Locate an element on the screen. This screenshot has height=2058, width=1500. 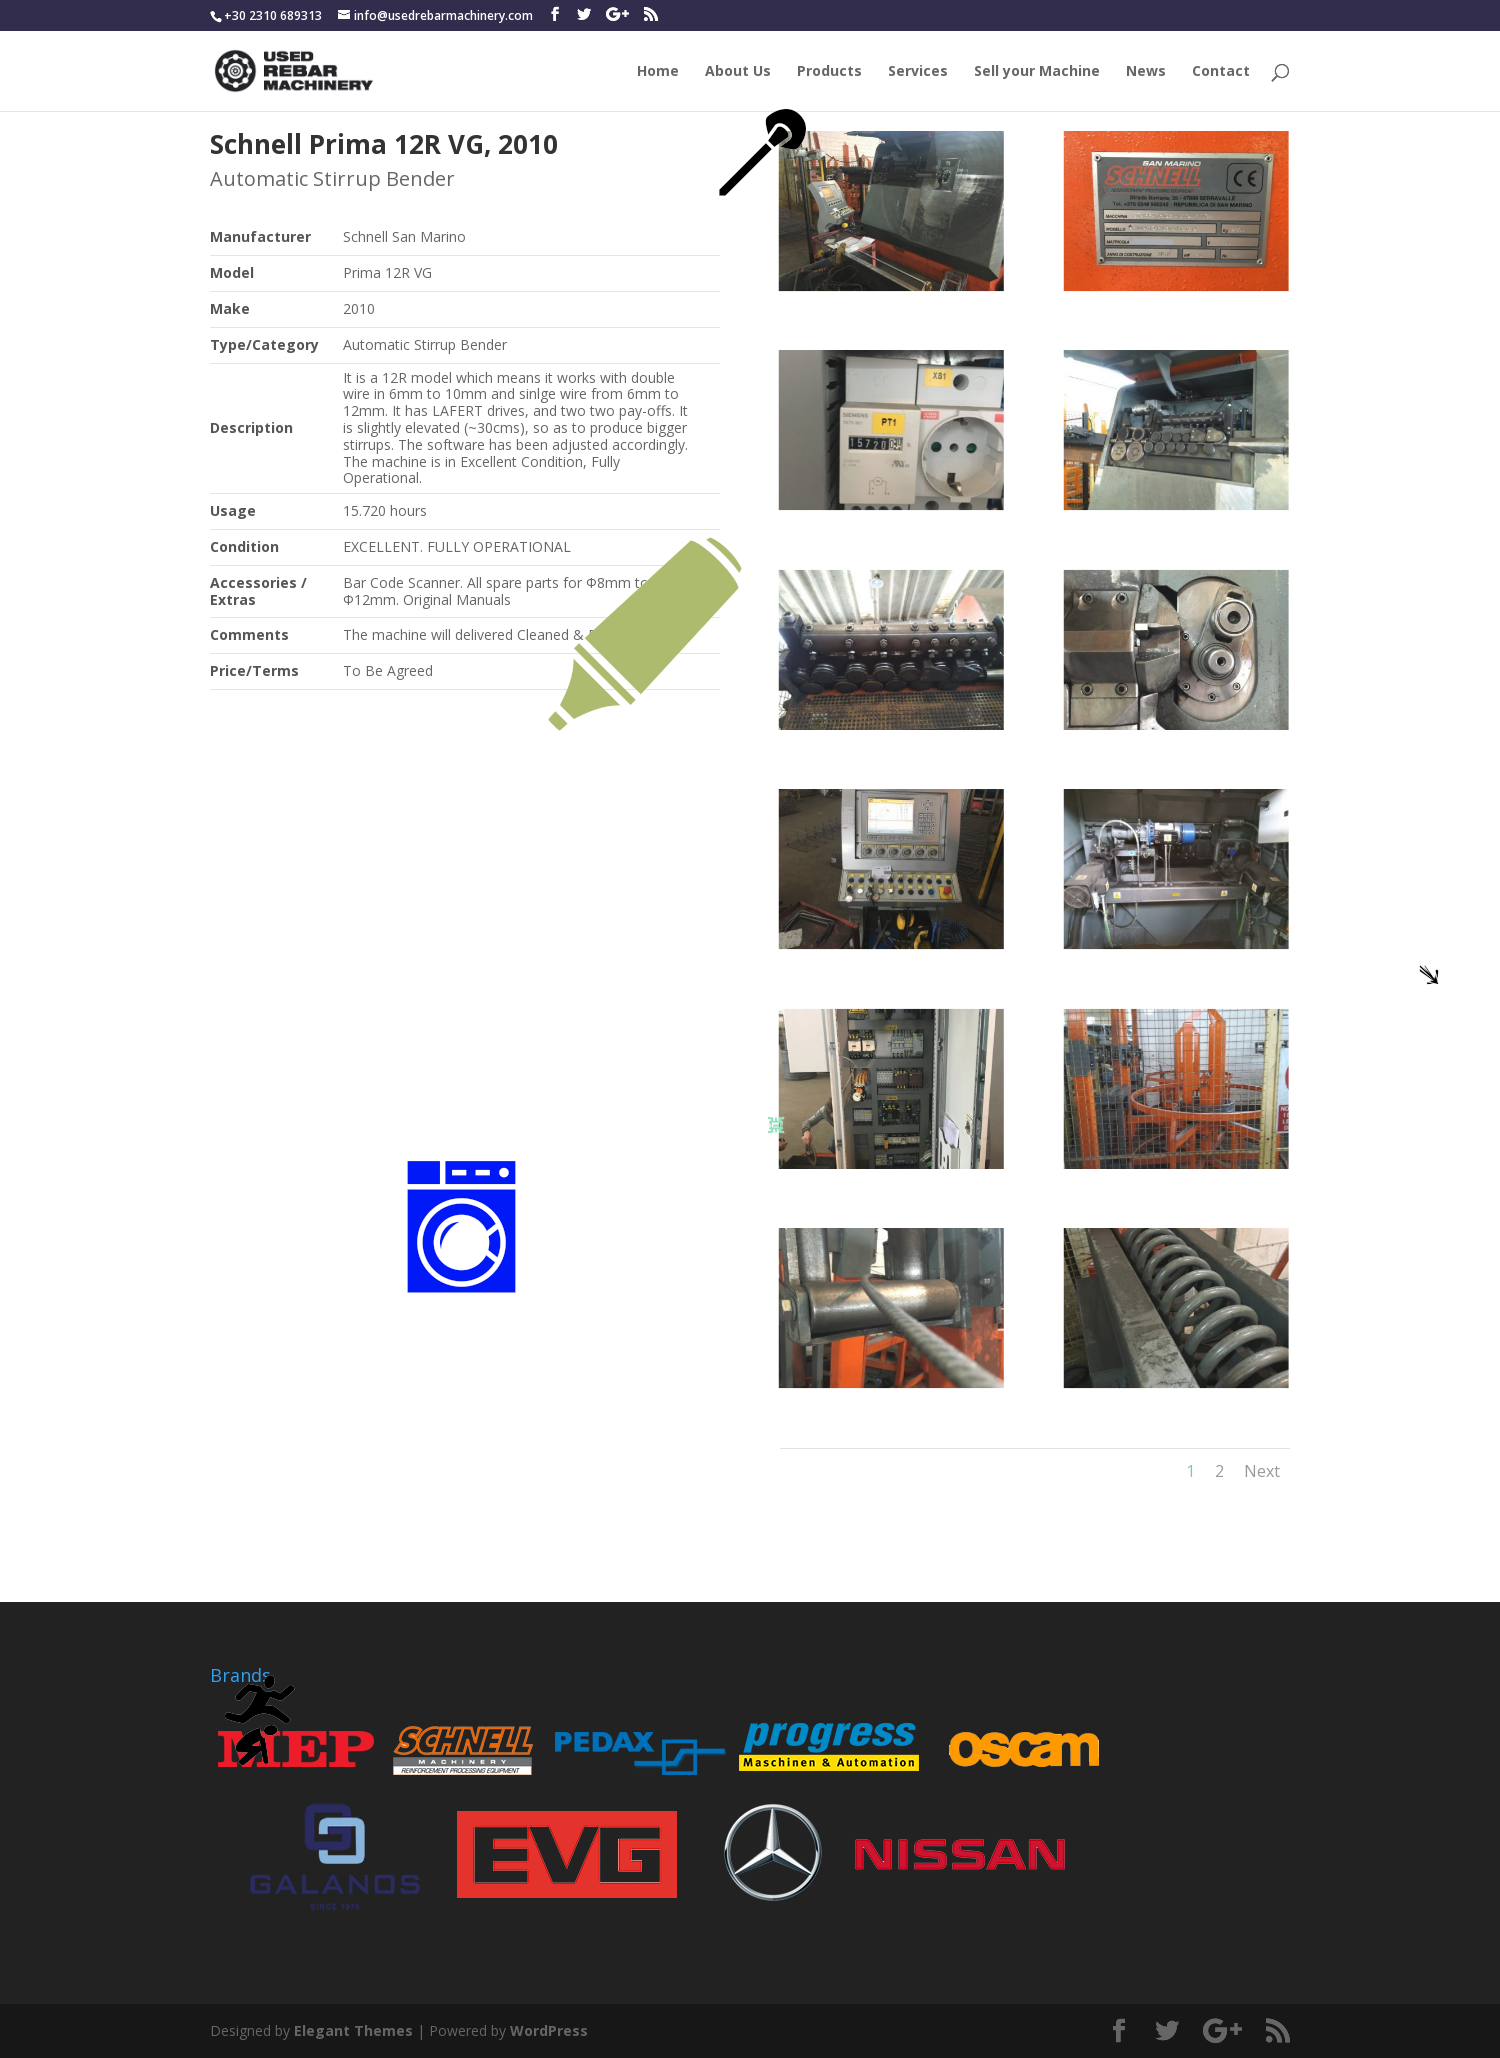
abstract game element or power-up icon is located at coordinates (776, 1125).